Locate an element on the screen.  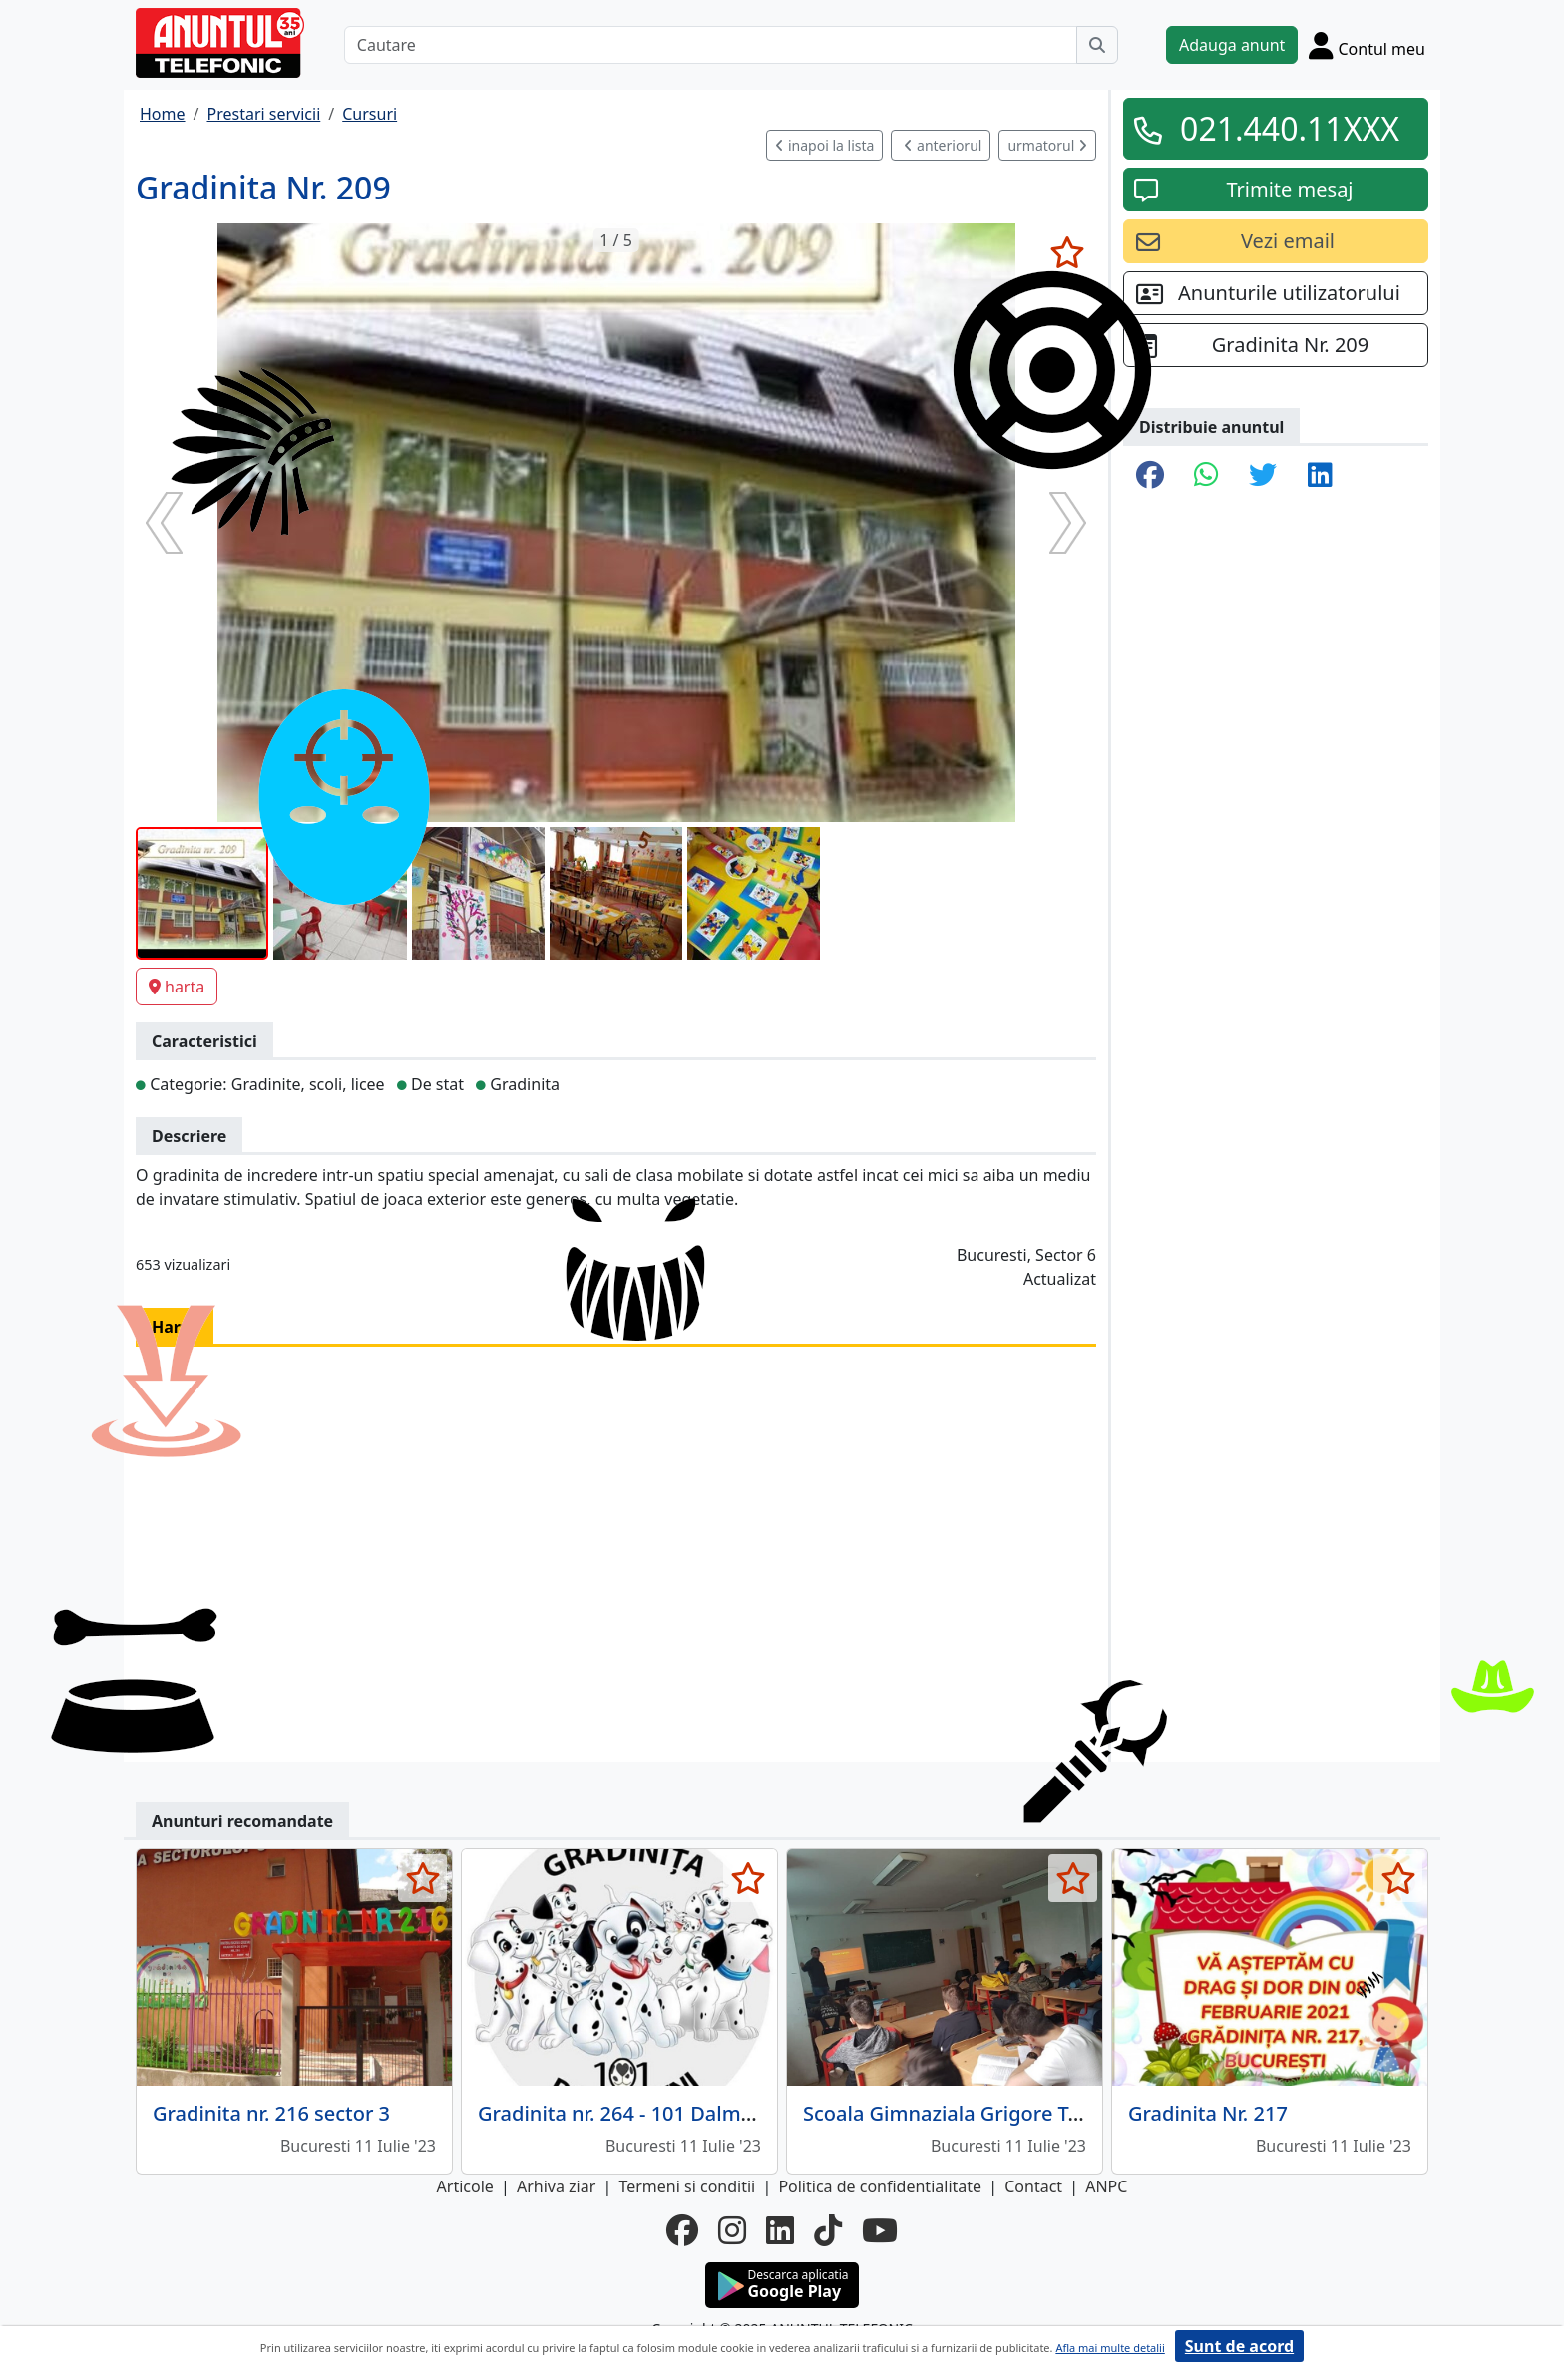
indicates spring physics or bounce effect is located at coordinates (1369, 1985).